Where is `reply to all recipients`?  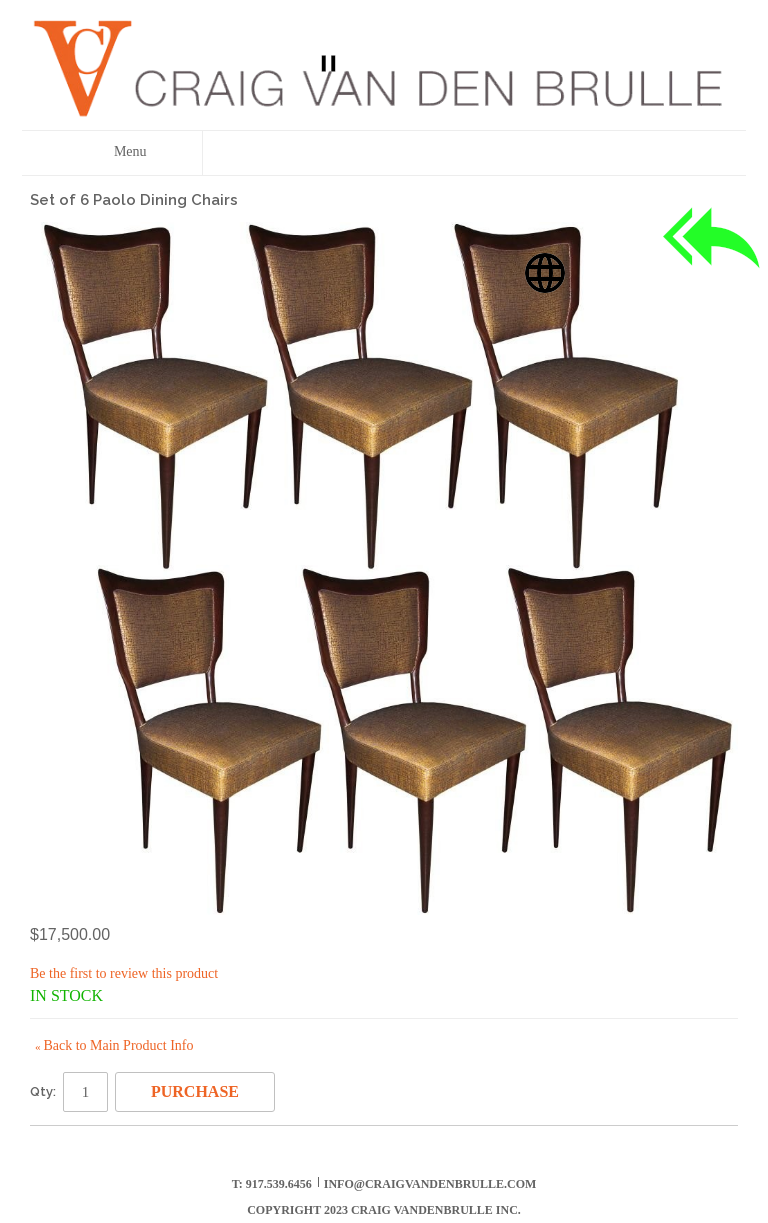
reply to all recipients is located at coordinates (711, 236).